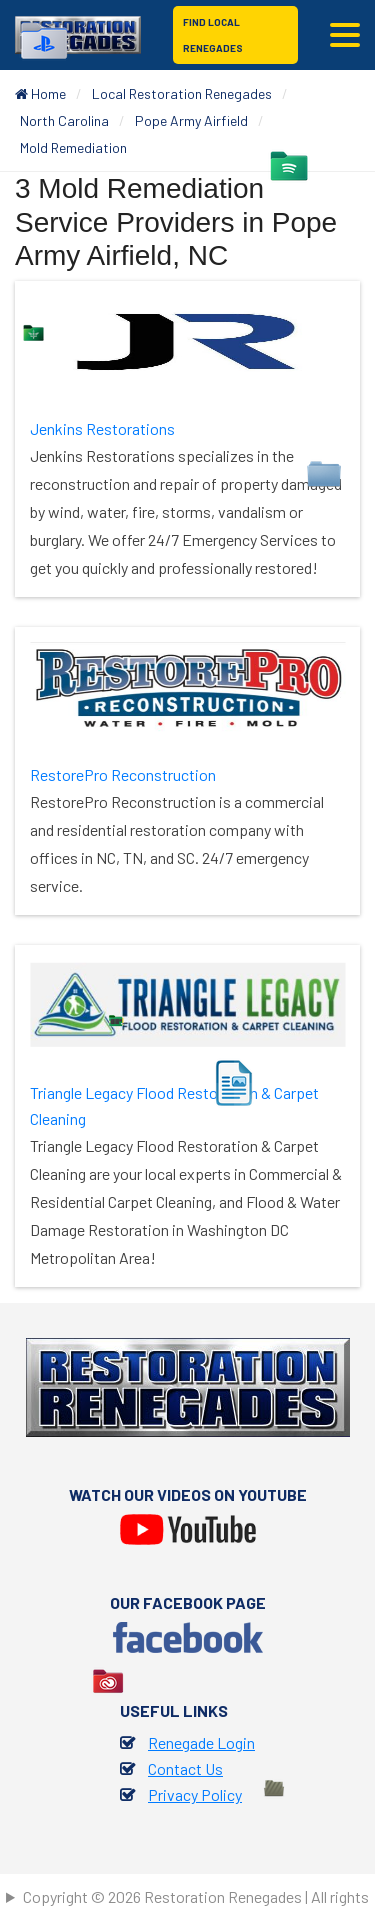 The height and width of the screenshot is (1913, 375). What do you see at coordinates (234, 1083) in the screenshot?
I see `open a text document file` at bounding box center [234, 1083].